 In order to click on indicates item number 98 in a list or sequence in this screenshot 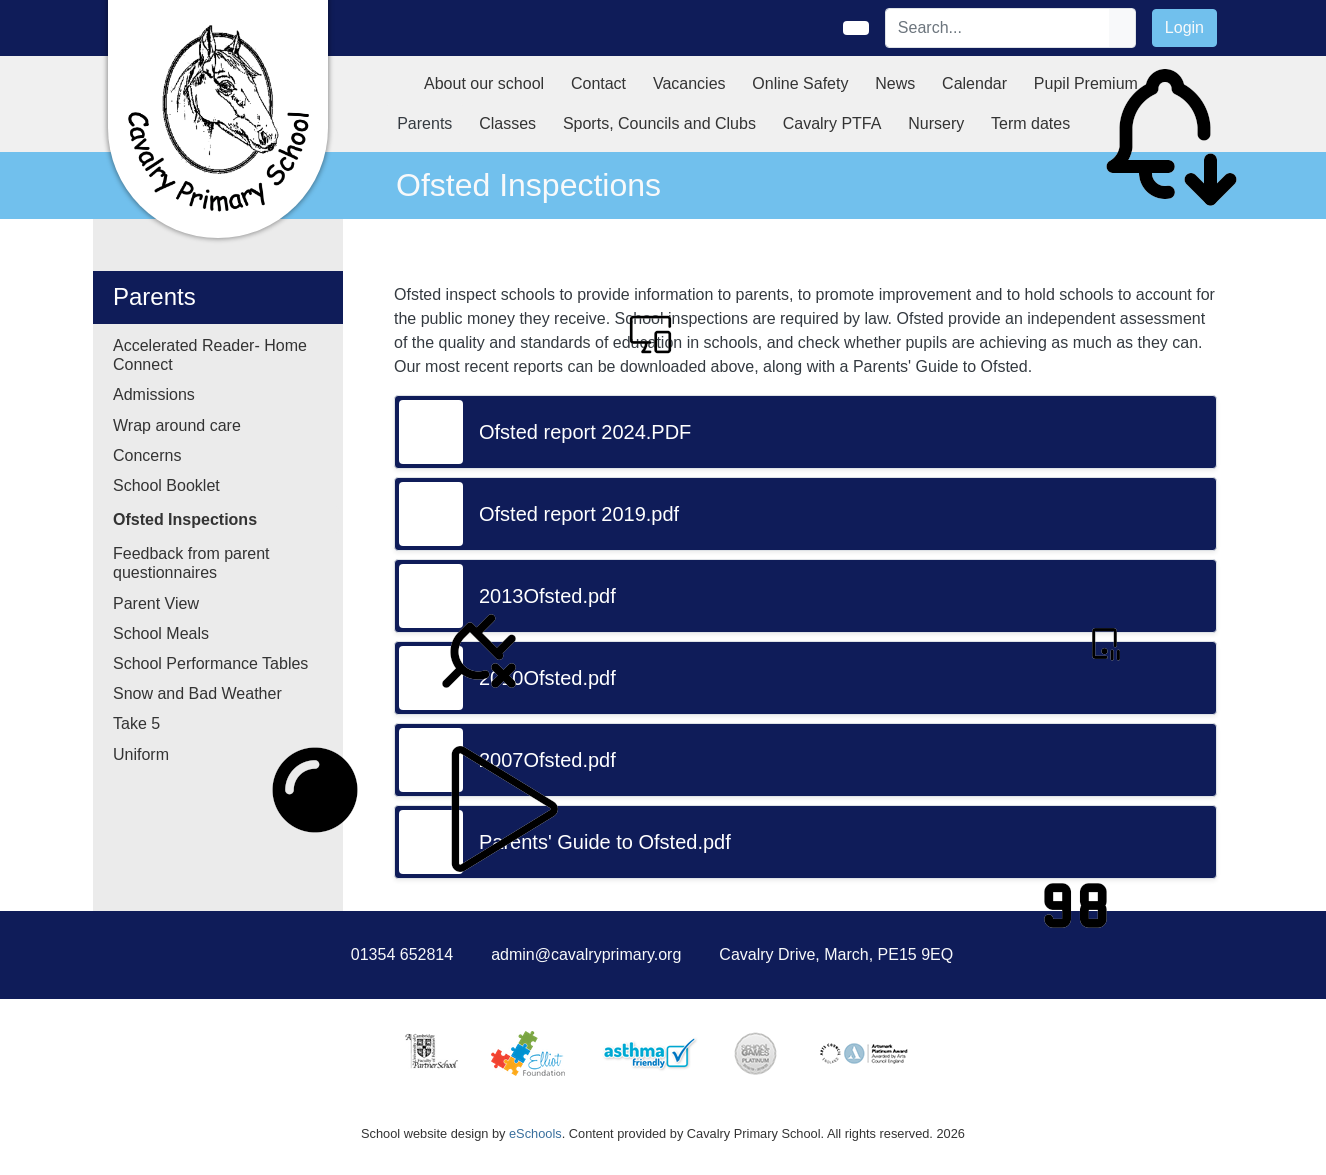, I will do `click(1075, 905)`.